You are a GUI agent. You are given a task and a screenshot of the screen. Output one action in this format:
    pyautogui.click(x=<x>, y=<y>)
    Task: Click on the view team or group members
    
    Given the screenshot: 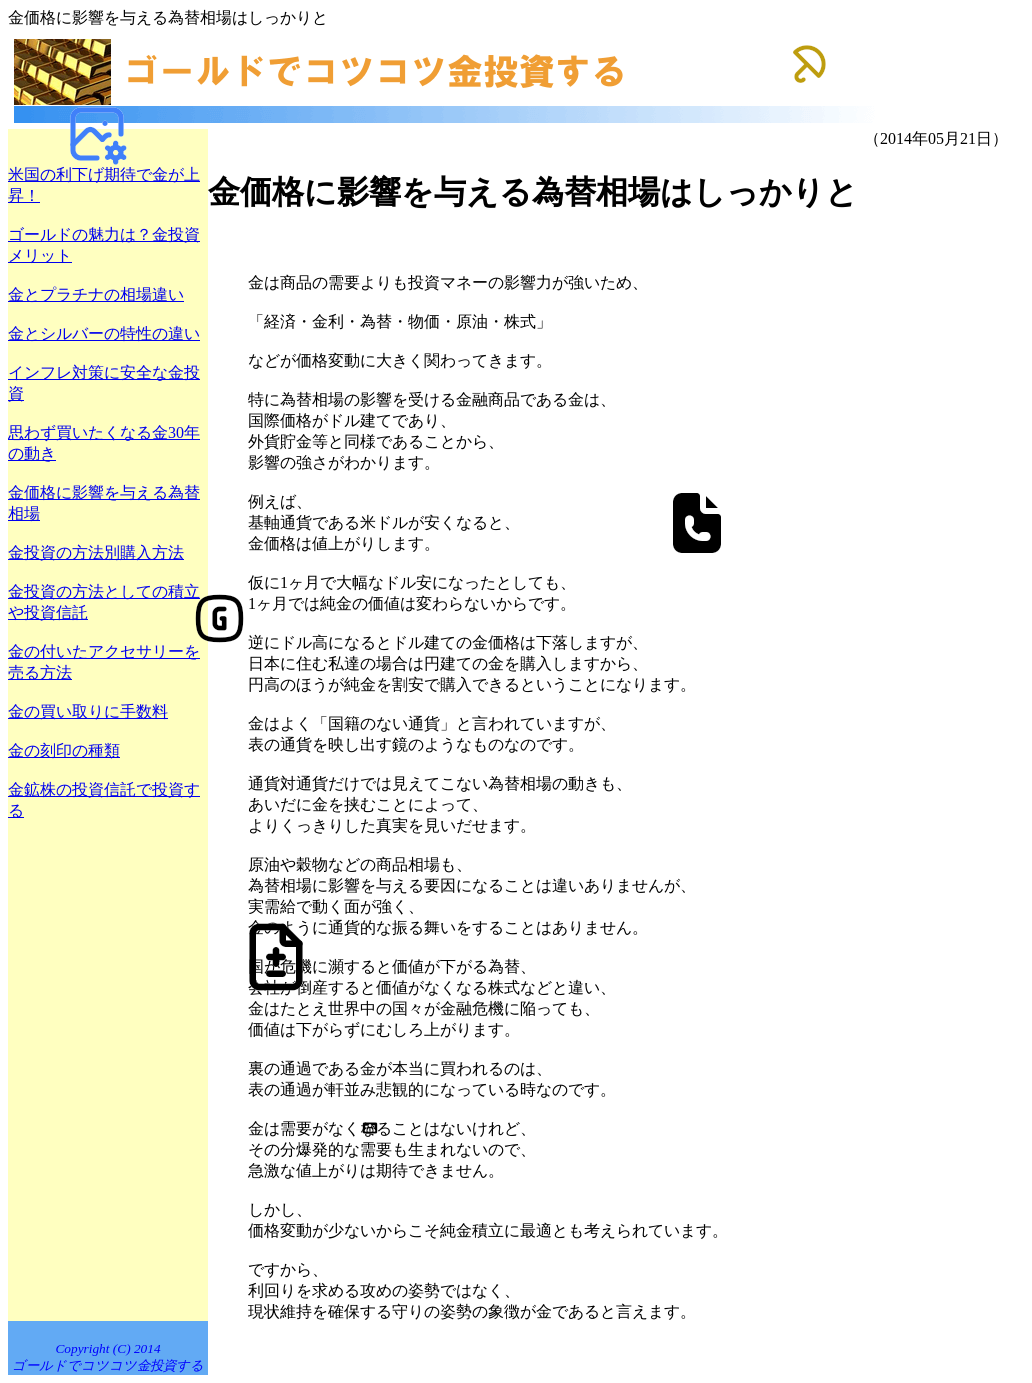 What is the action you would take?
    pyautogui.click(x=370, y=1128)
    